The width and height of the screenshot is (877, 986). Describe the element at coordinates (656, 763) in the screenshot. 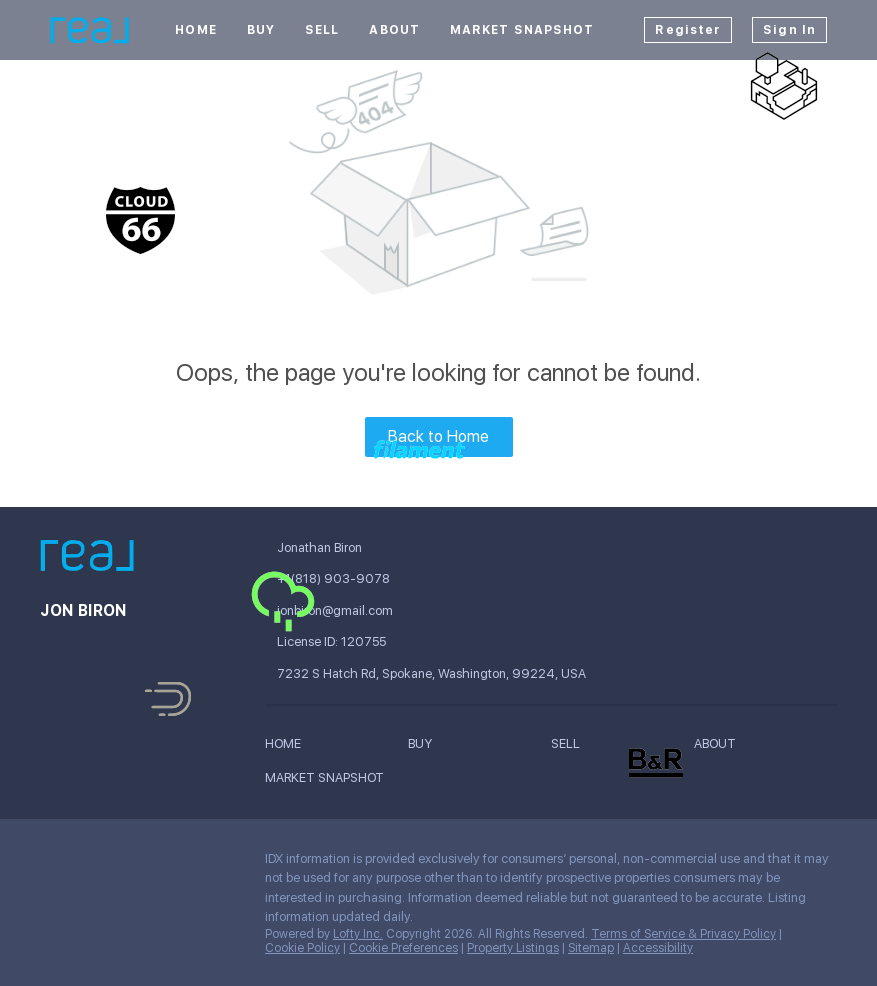

I see `B&R Automation company logo` at that location.